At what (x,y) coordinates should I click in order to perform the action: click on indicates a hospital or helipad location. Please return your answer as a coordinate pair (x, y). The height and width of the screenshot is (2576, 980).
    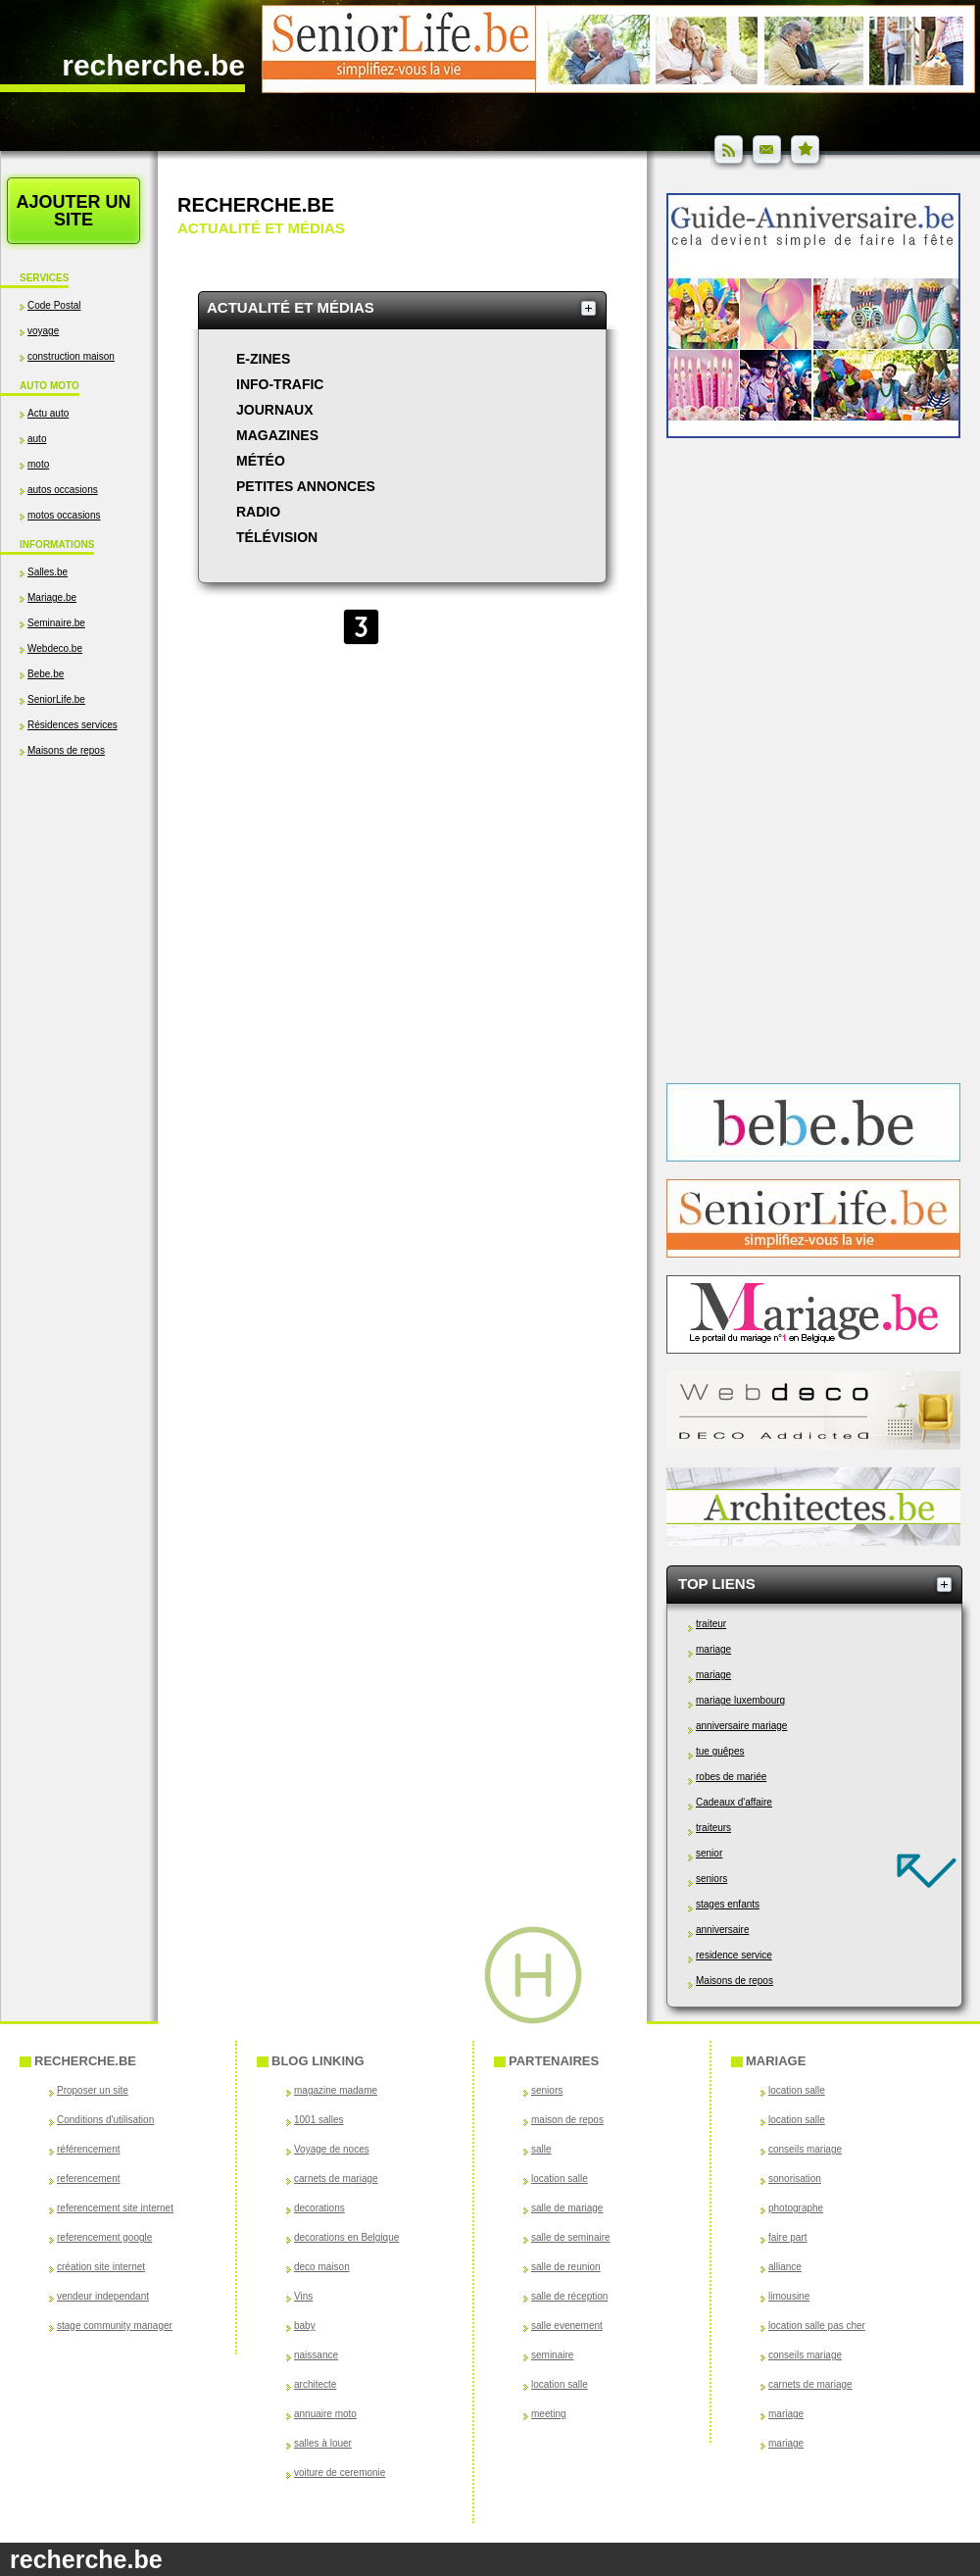
    Looking at the image, I should click on (533, 1975).